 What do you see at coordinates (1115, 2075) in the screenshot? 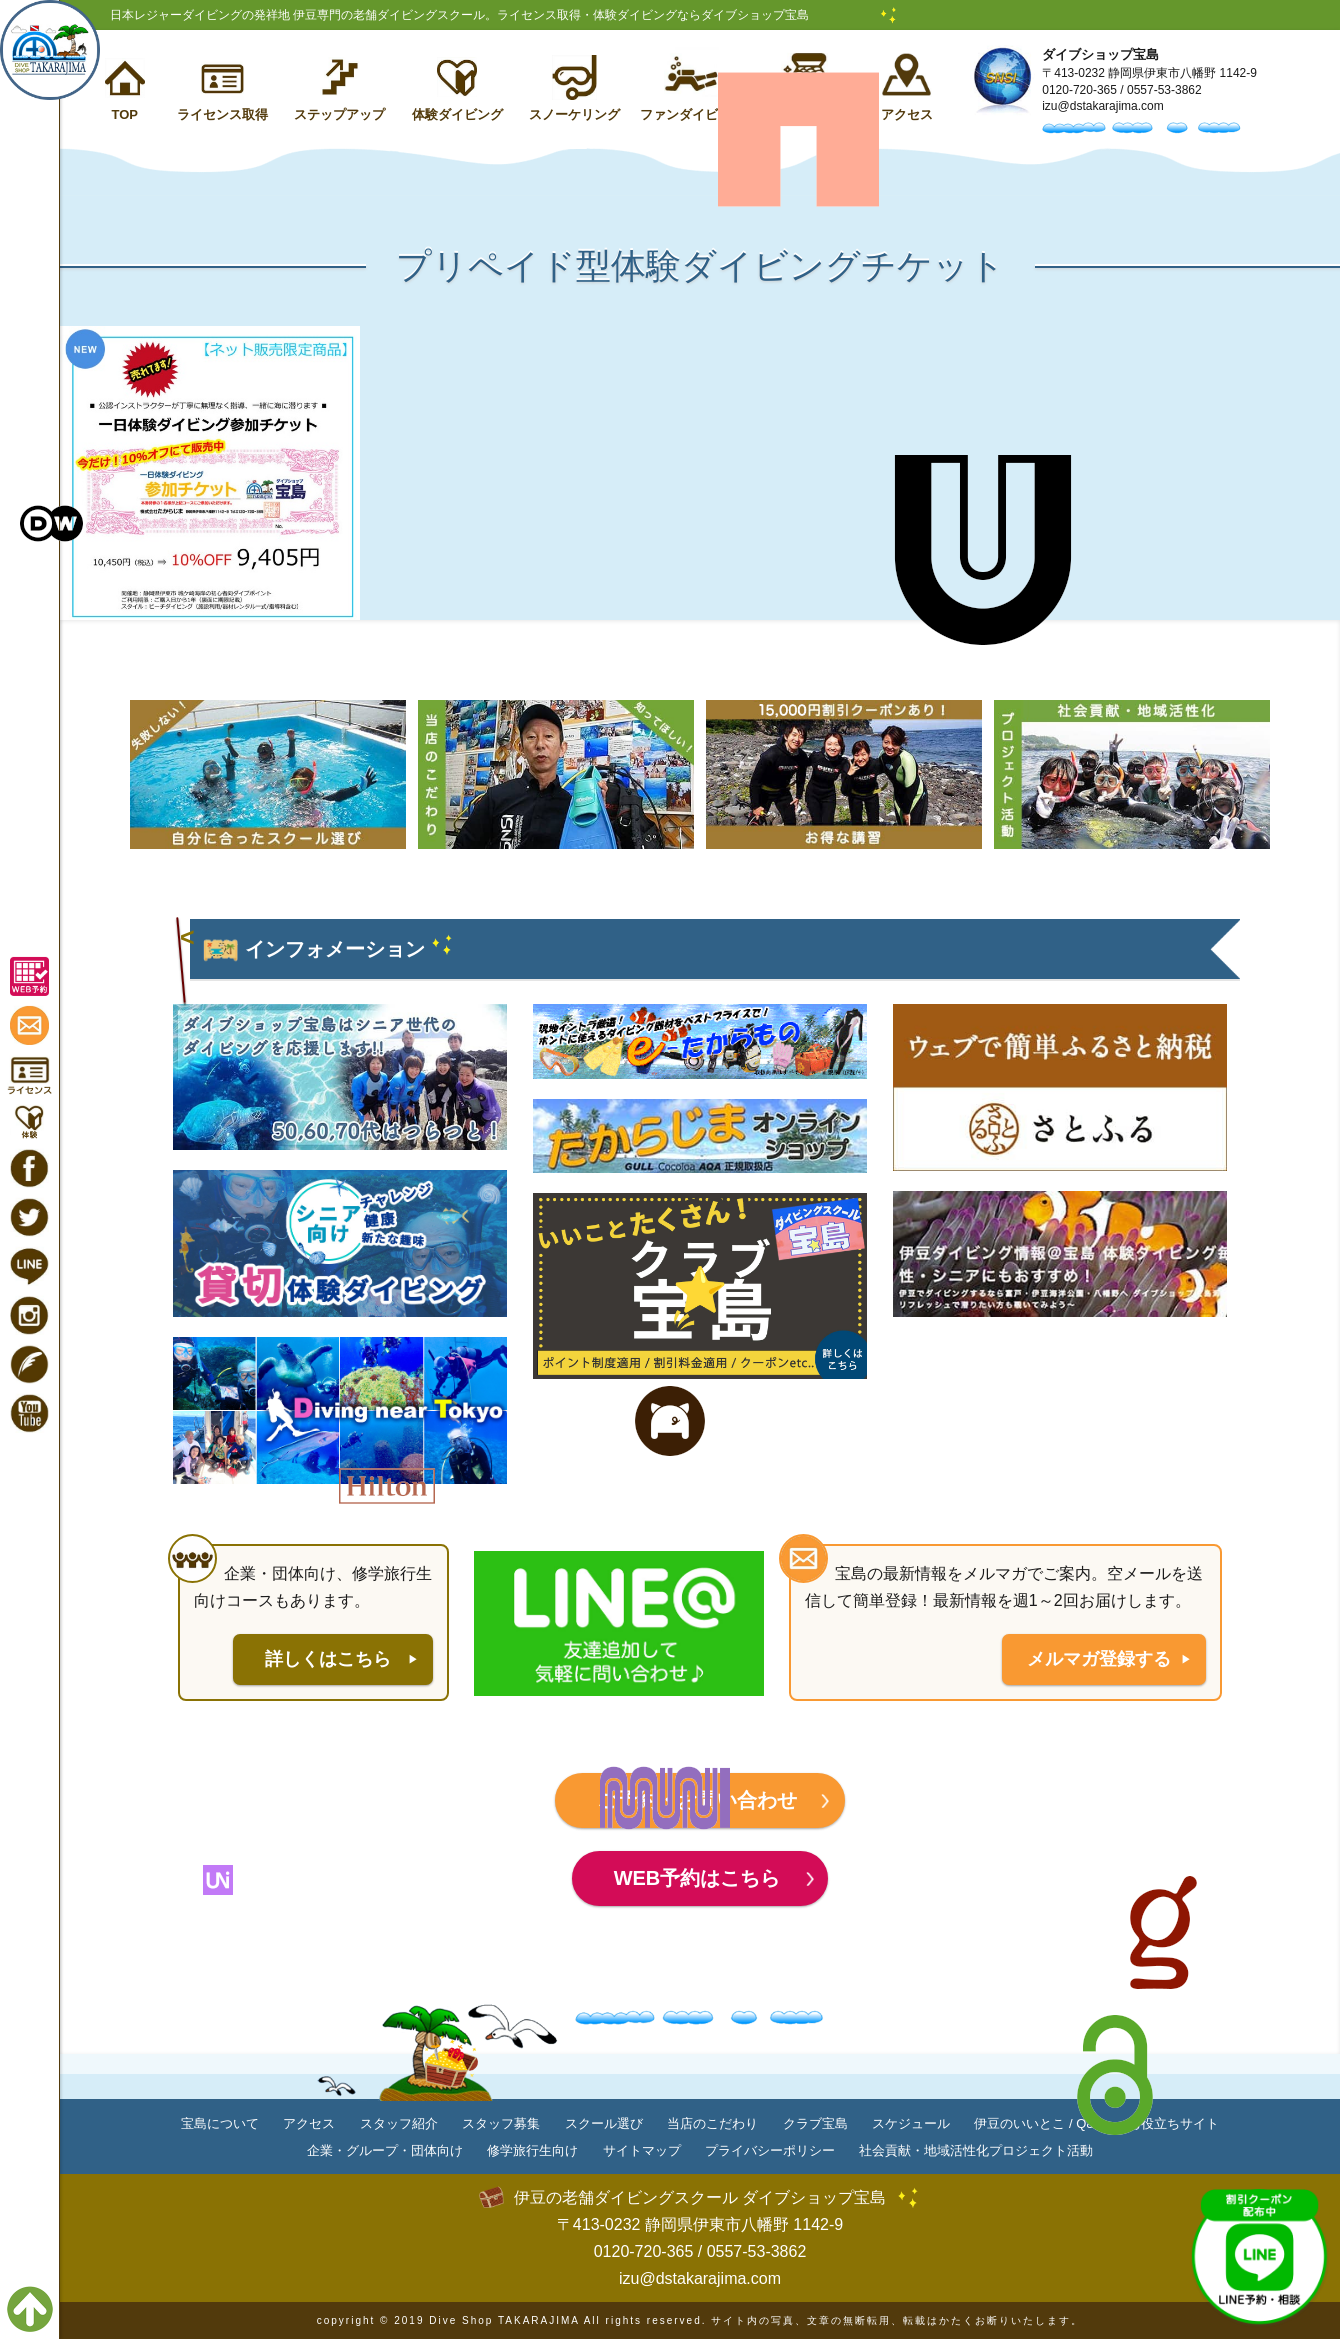
I see `indicates open access content available without subscription` at bounding box center [1115, 2075].